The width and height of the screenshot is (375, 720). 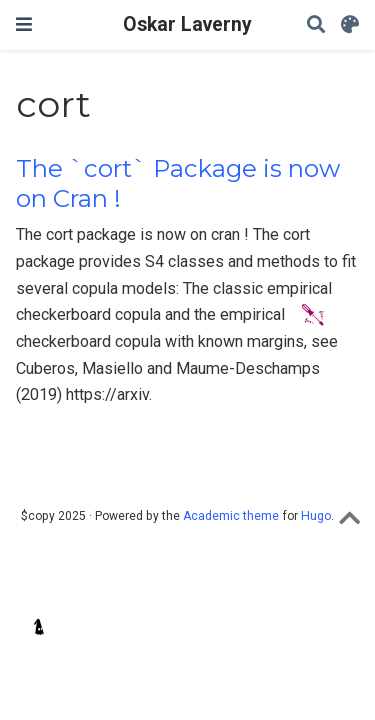 I want to click on select cultist character class, so click(x=39, y=627).